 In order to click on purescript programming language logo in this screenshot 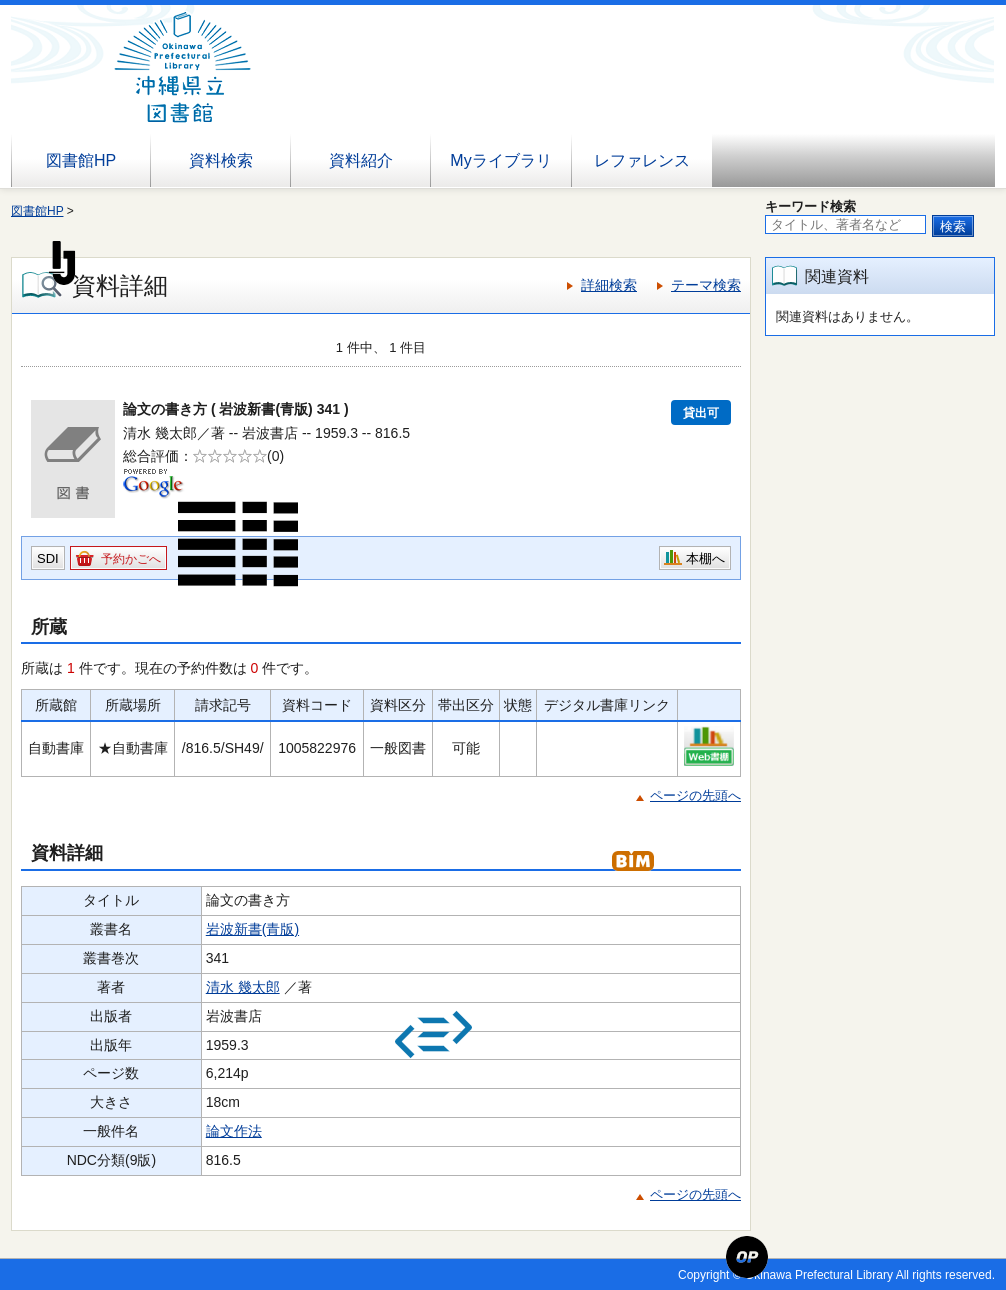, I will do `click(433, 1034)`.